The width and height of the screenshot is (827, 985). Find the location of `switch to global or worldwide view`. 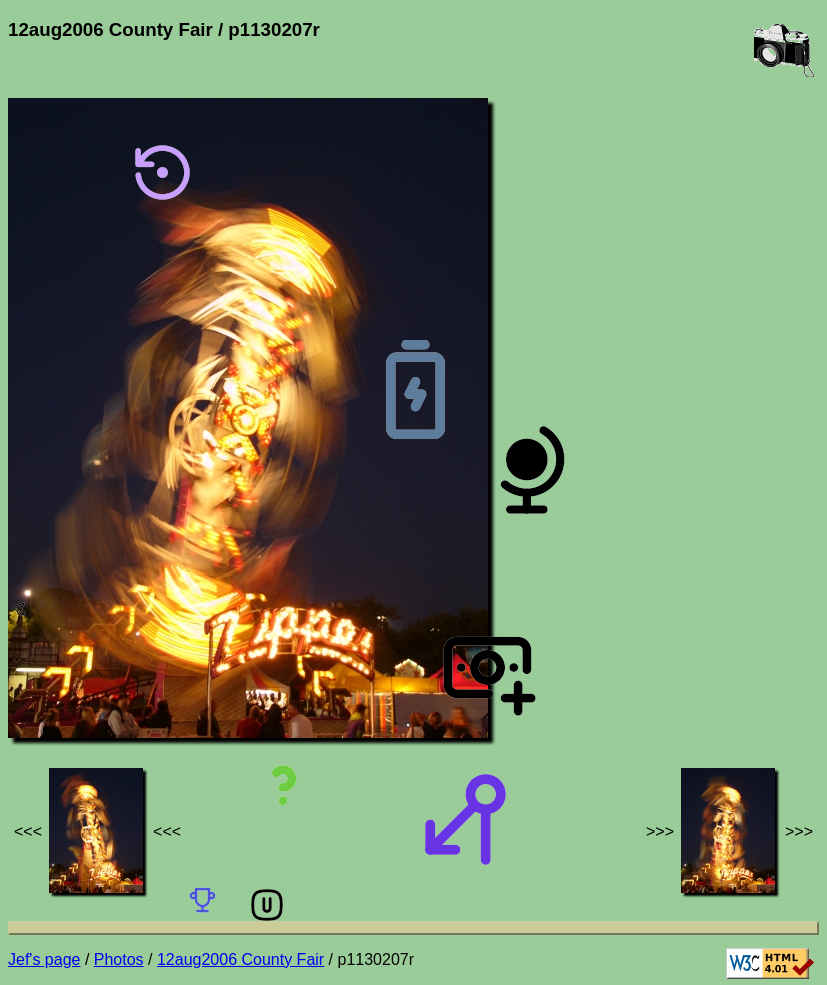

switch to global or worldwide view is located at coordinates (531, 472).